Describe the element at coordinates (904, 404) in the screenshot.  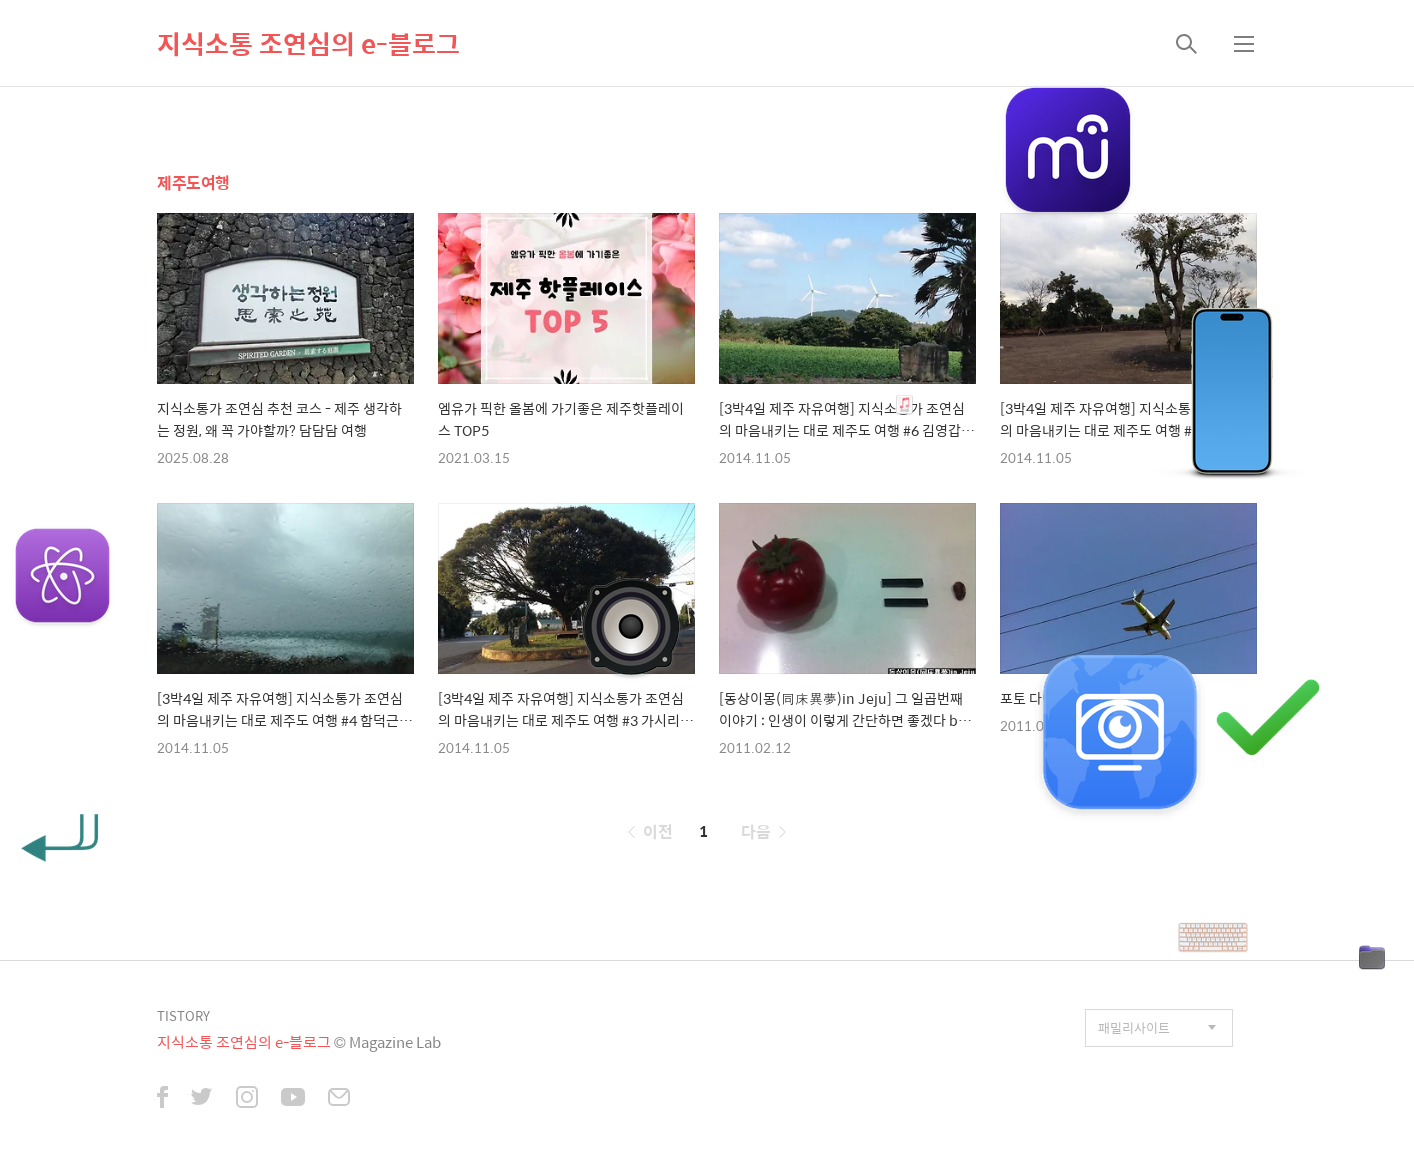
I see `a midi audio file` at that location.